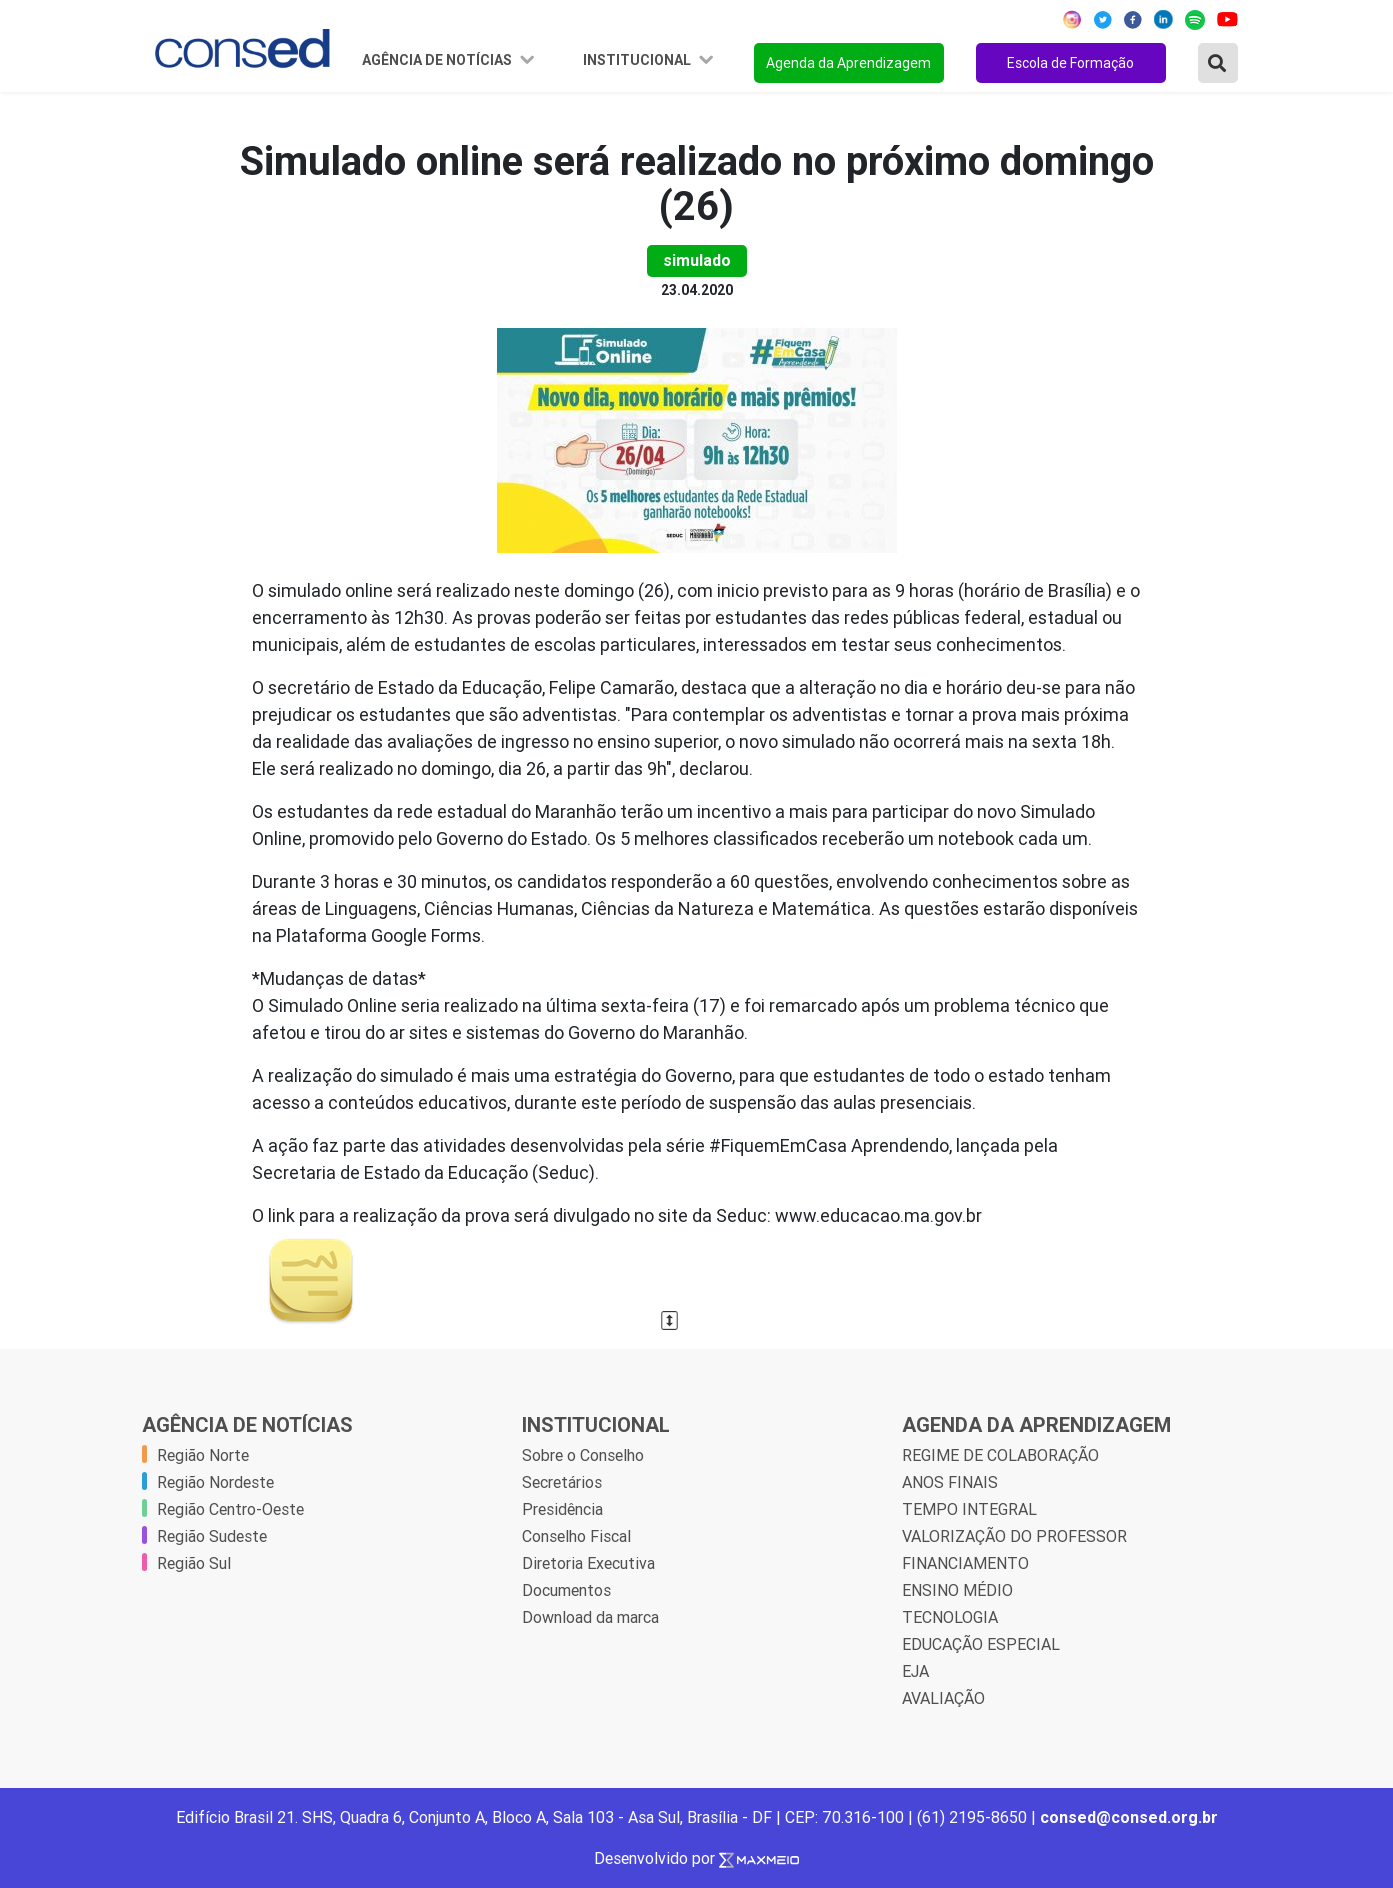 Image resolution: width=1393 pixels, height=1888 pixels. I want to click on open transmission torrent client, so click(669, 1320).